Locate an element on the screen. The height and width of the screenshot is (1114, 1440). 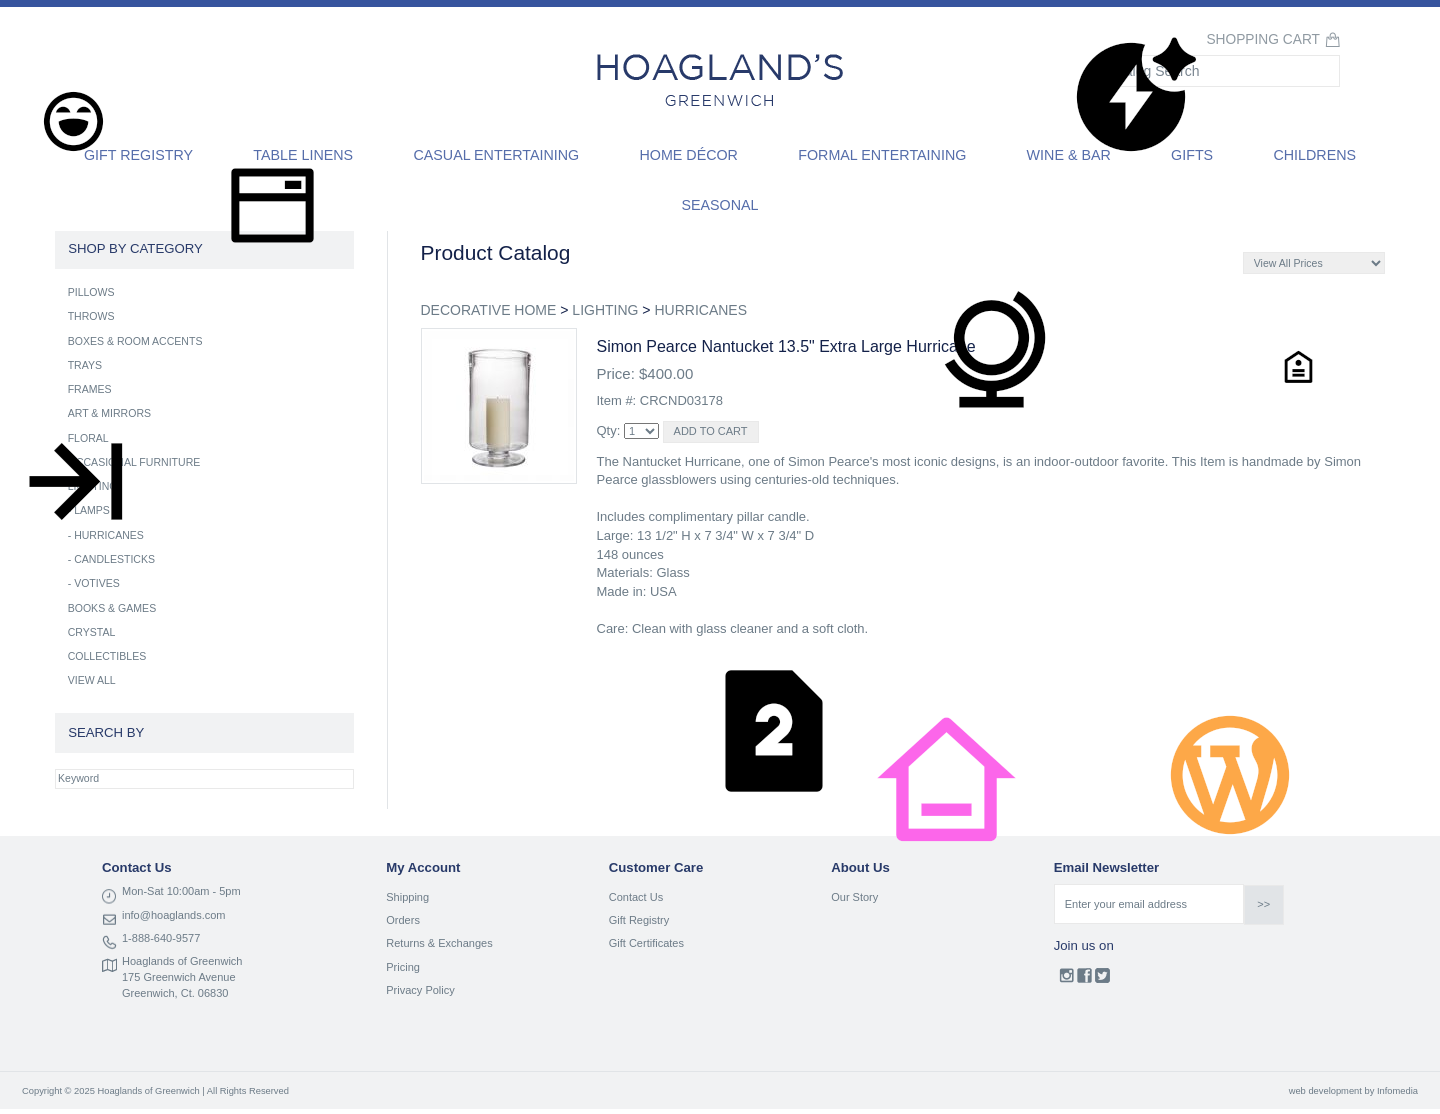
open a new browser window is located at coordinates (272, 205).